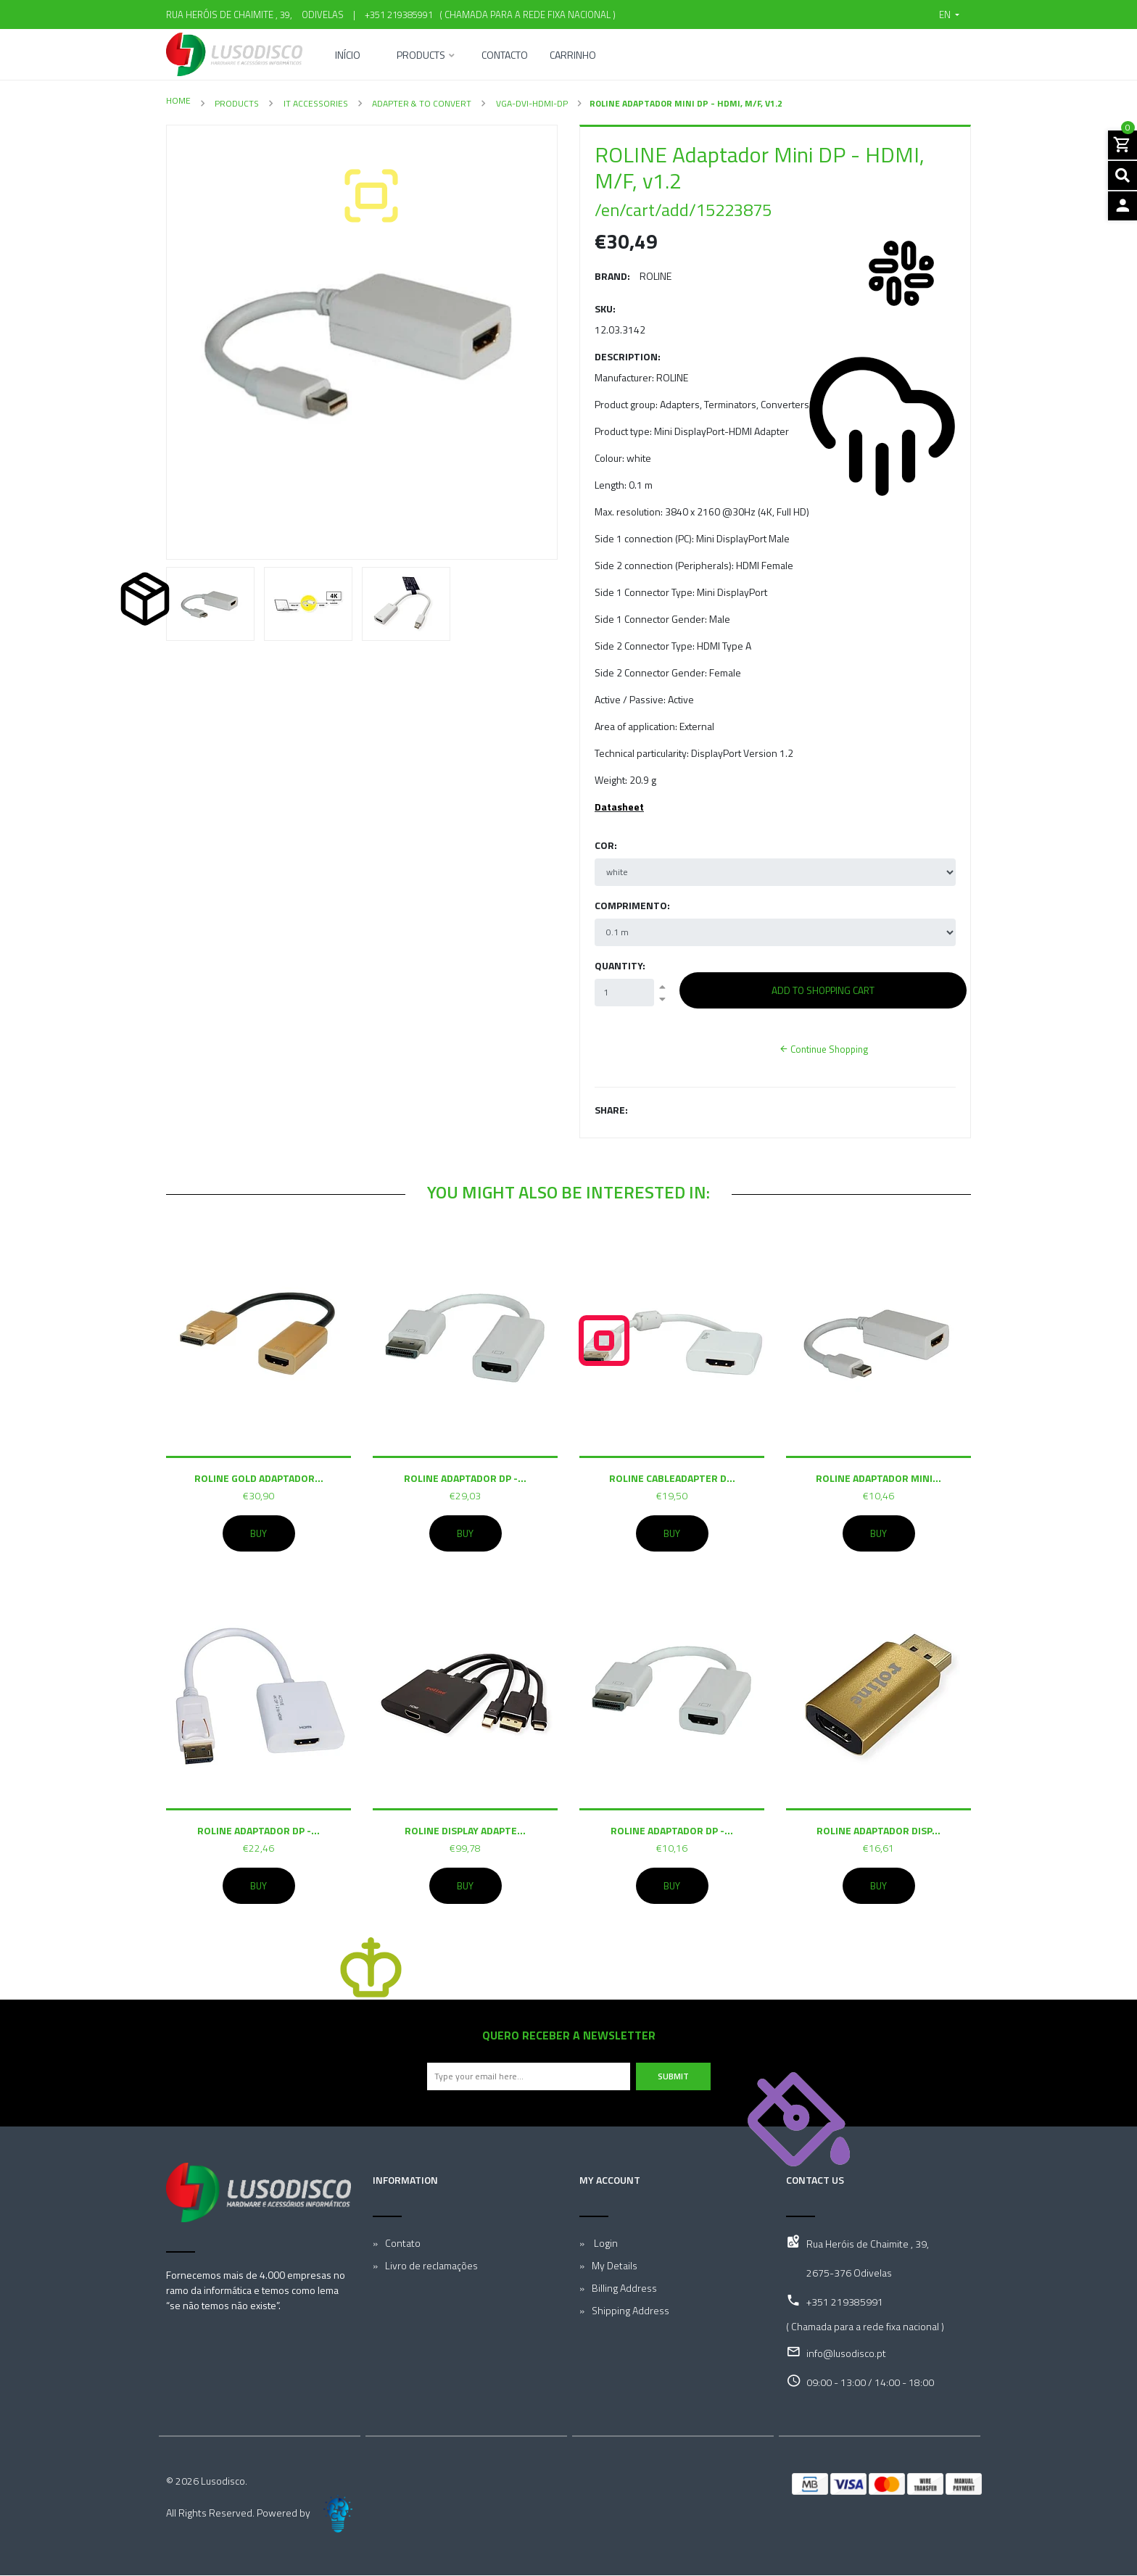 The height and width of the screenshot is (2576, 1137). What do you see at coordinates (882, 423) in the screenshot?
I see `indicates rainy weather conditions` at bounding box center [882, 423].